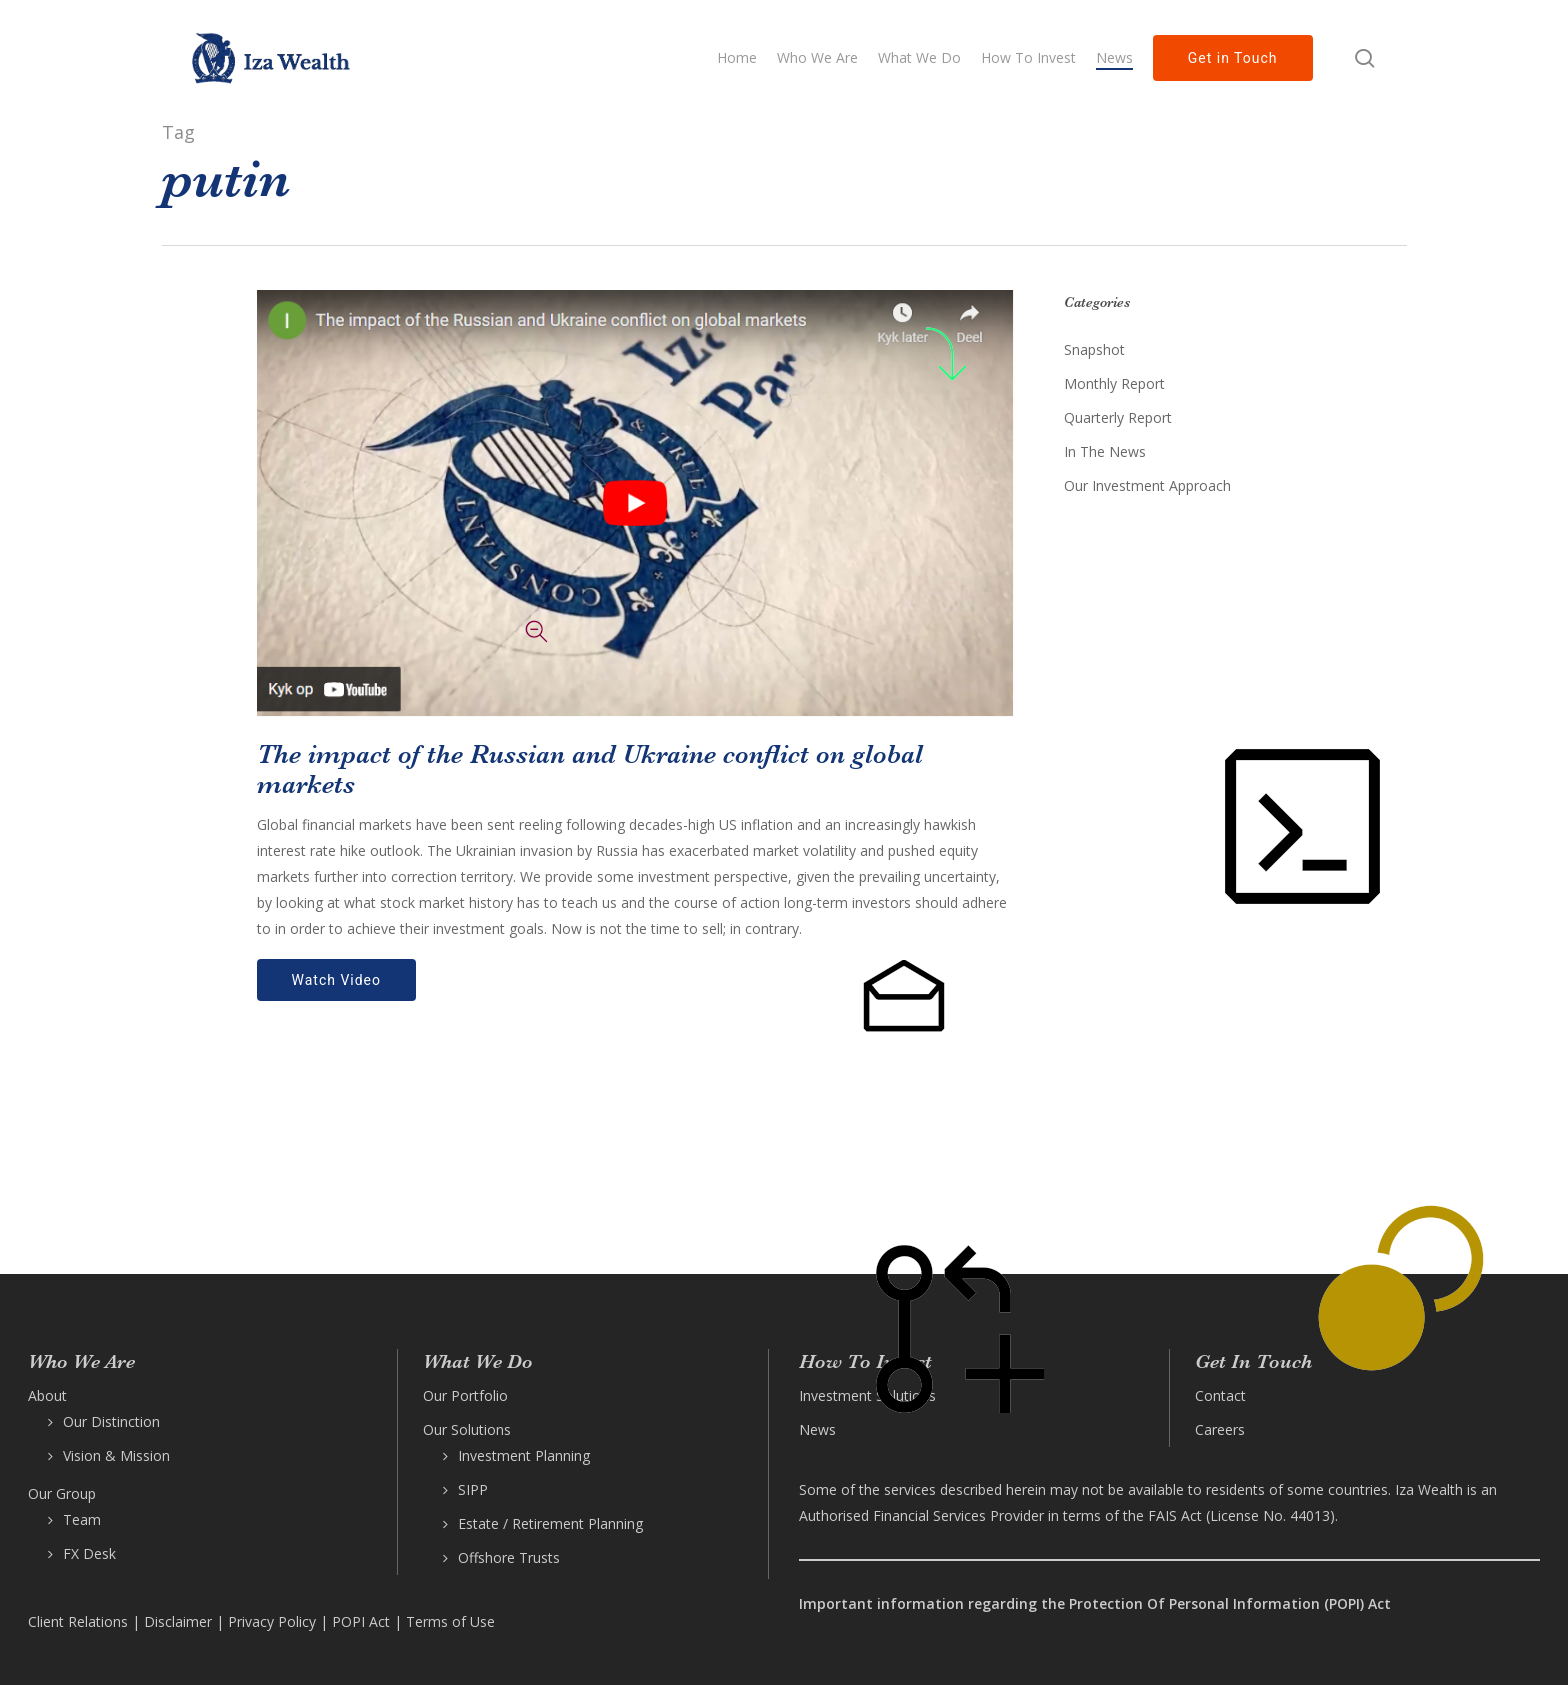 The image size is (1568, 1685). Describe the element at coordinates (536, 631) in the screenshot. I see `zoom out to see more content` at that location.